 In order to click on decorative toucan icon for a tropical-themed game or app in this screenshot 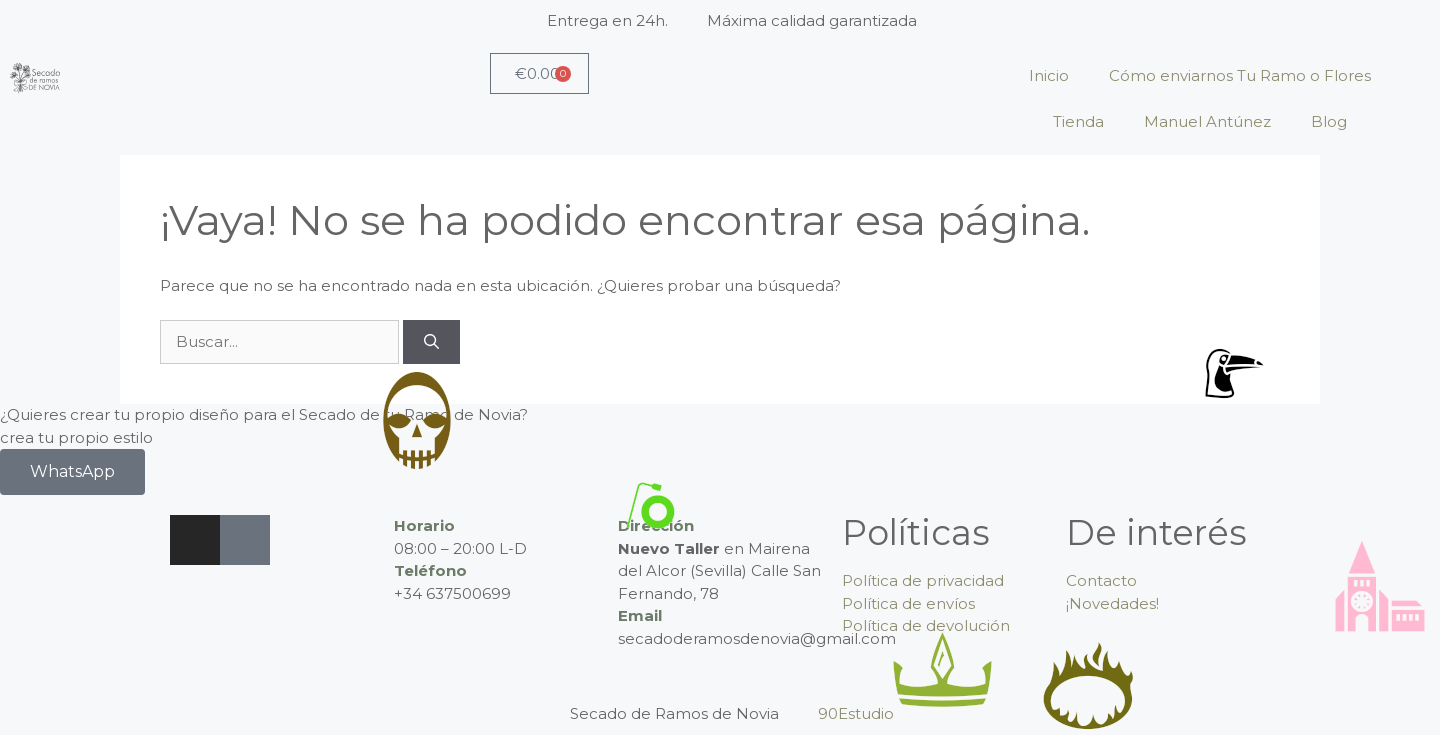, I will do `click(1234, 373)`.